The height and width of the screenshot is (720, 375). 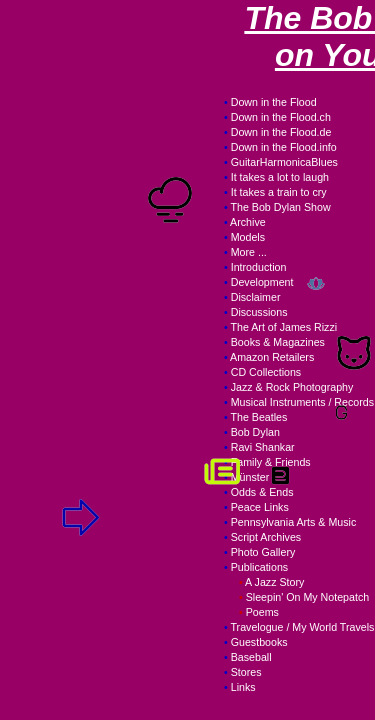 I want to click on access pet-related features or settings, so click(x=354, y=353).